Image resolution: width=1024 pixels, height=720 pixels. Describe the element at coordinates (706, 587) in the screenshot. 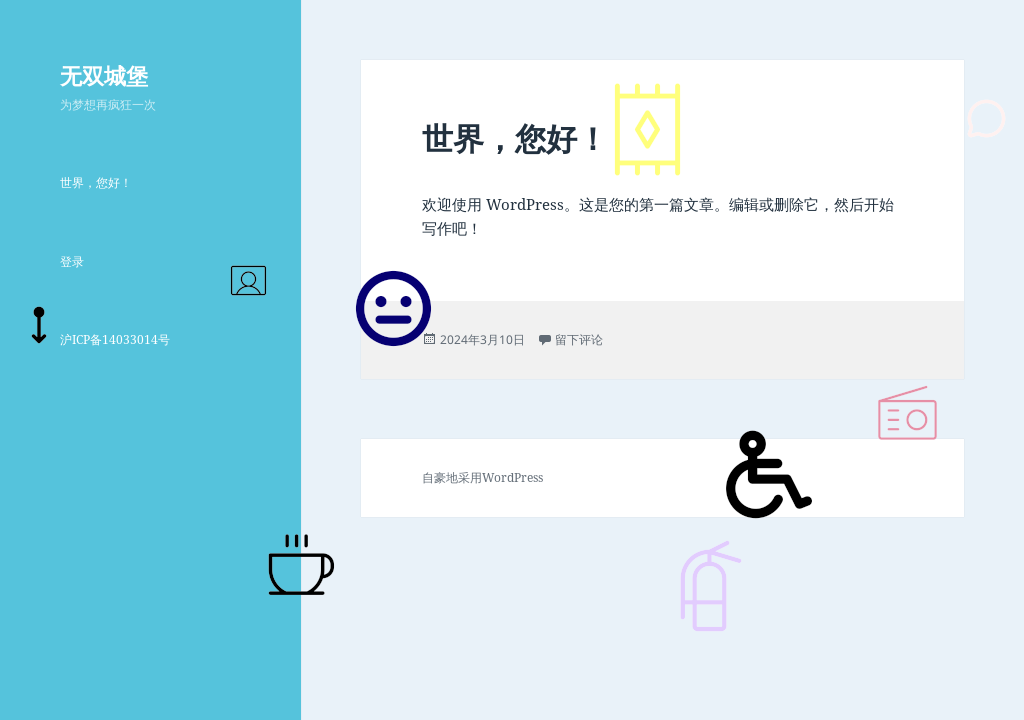

I see `access fire safety information` at that location.